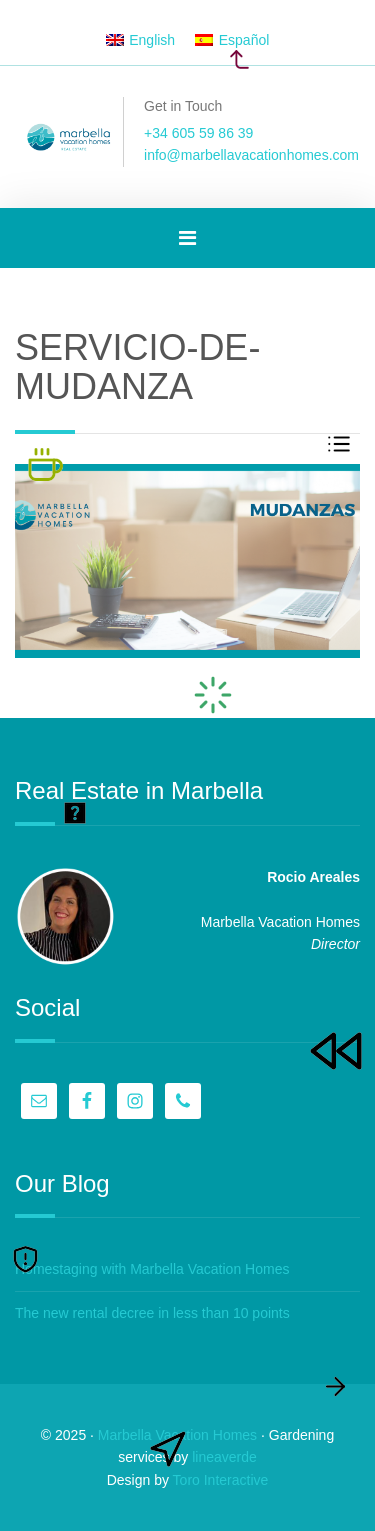  I want to click on access navigation or directions, so click(167, 1450).